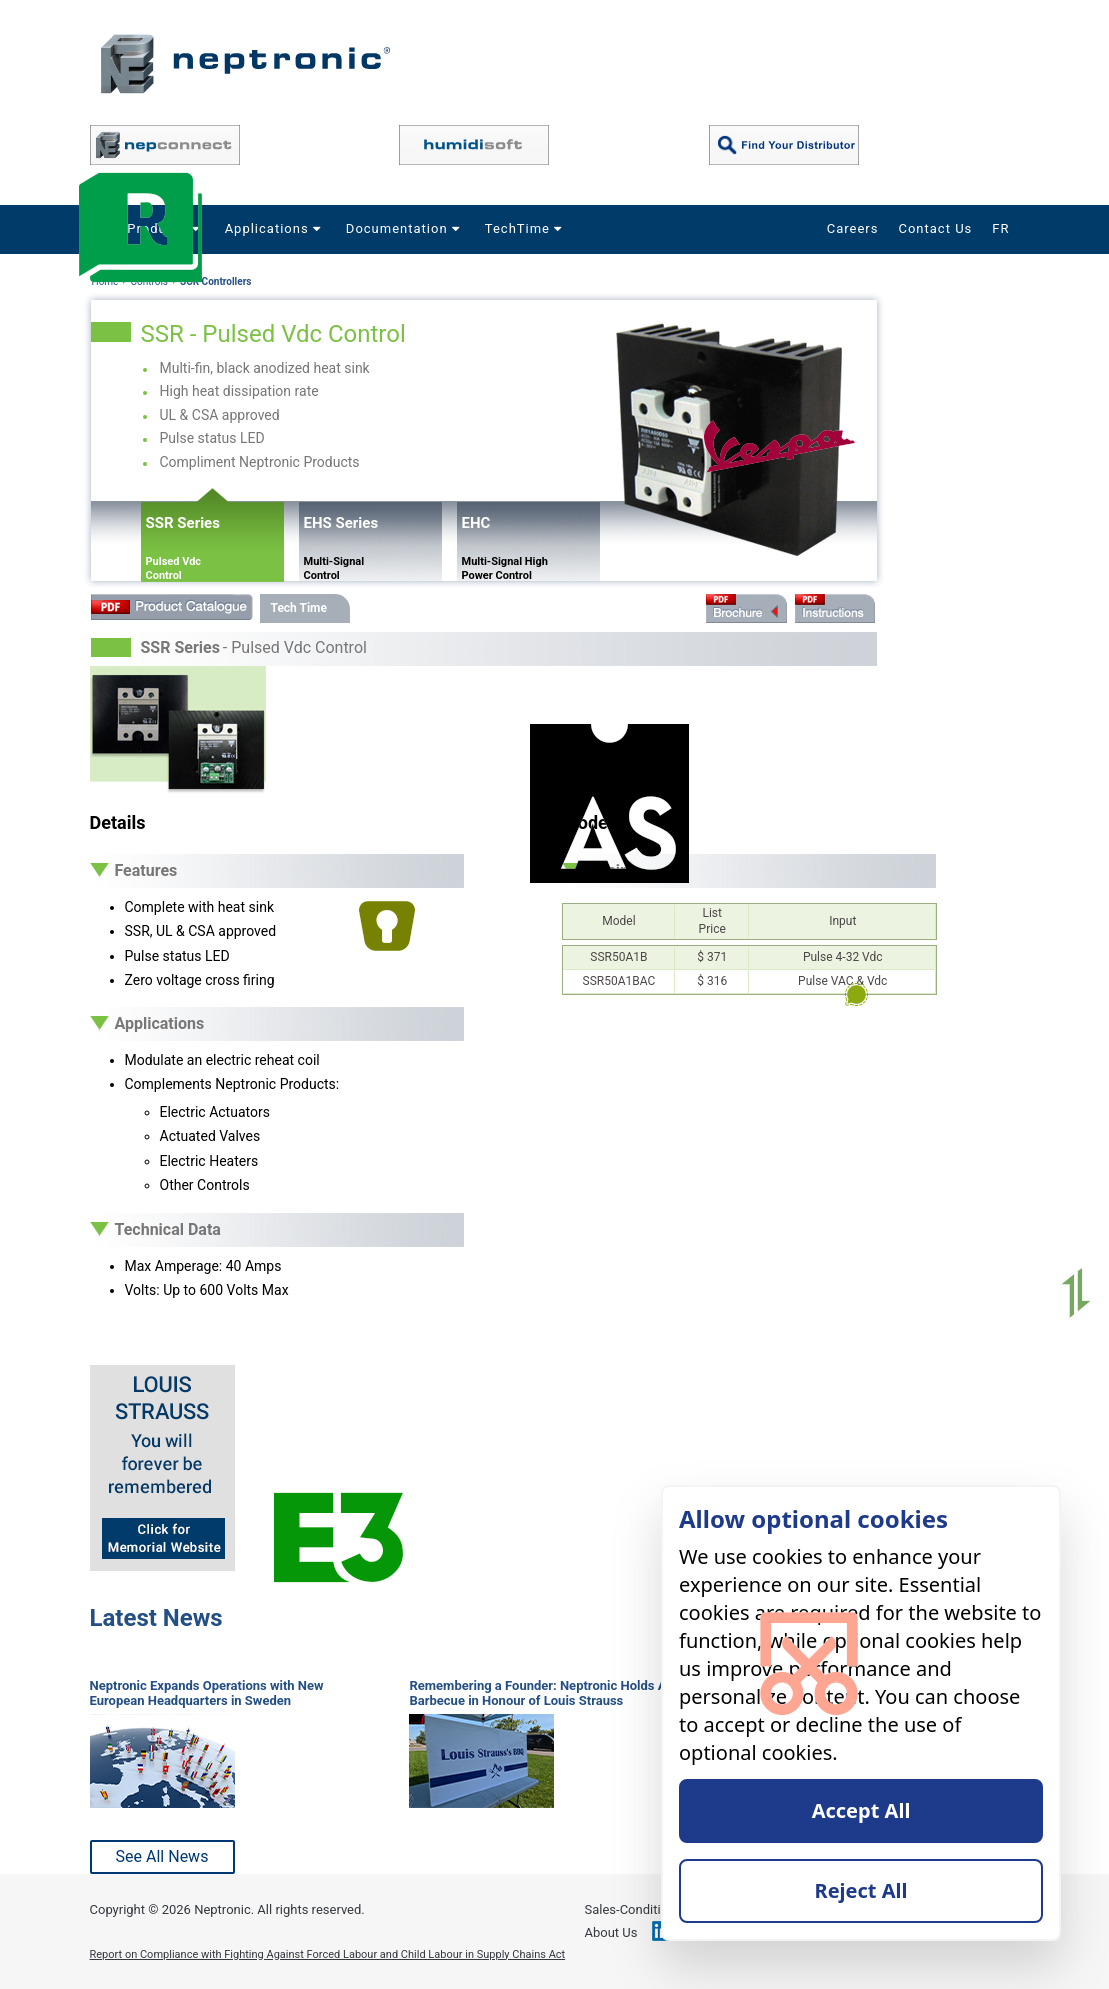 This screenshot has width=1109, height=1989. I want to click on vespa brand logo, so click(779, 446).